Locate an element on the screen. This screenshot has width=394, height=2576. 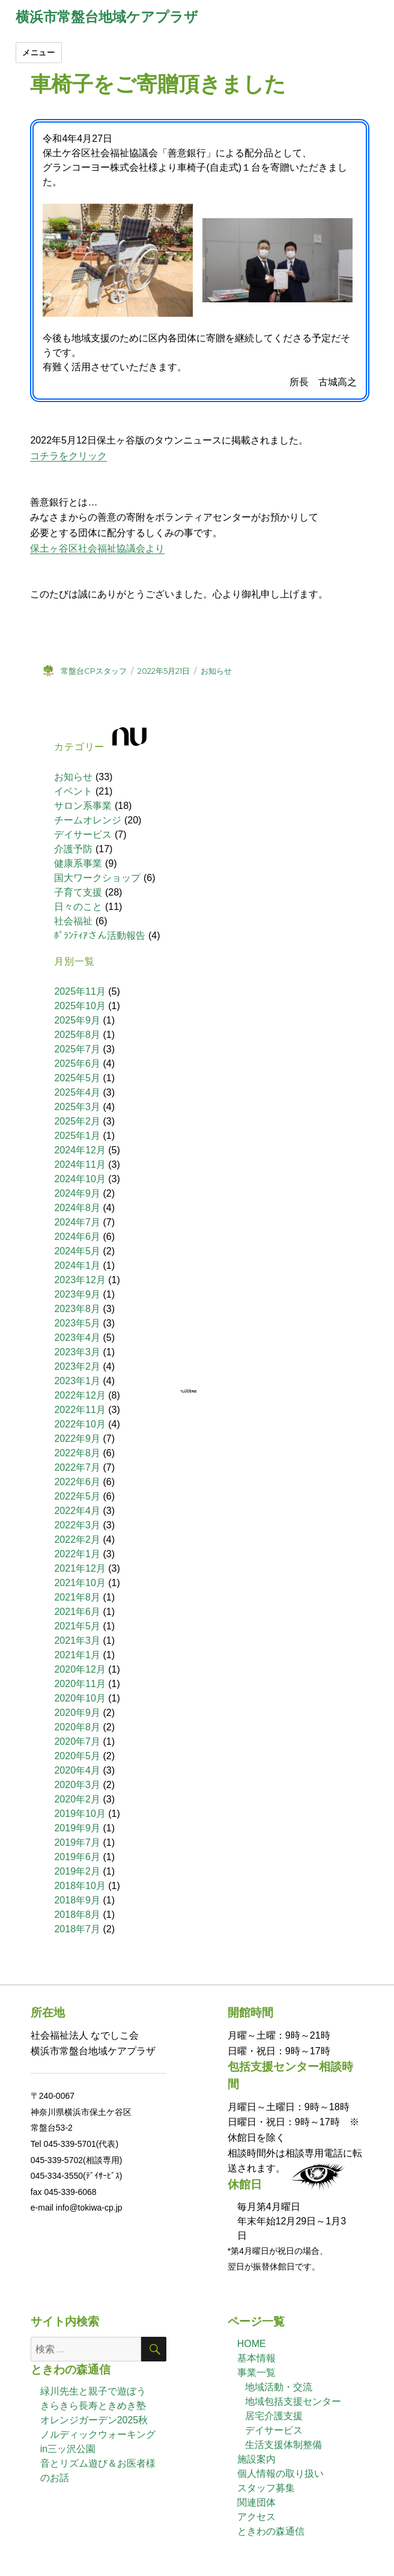
open the Nubank app is located at coordinates (129, 736).